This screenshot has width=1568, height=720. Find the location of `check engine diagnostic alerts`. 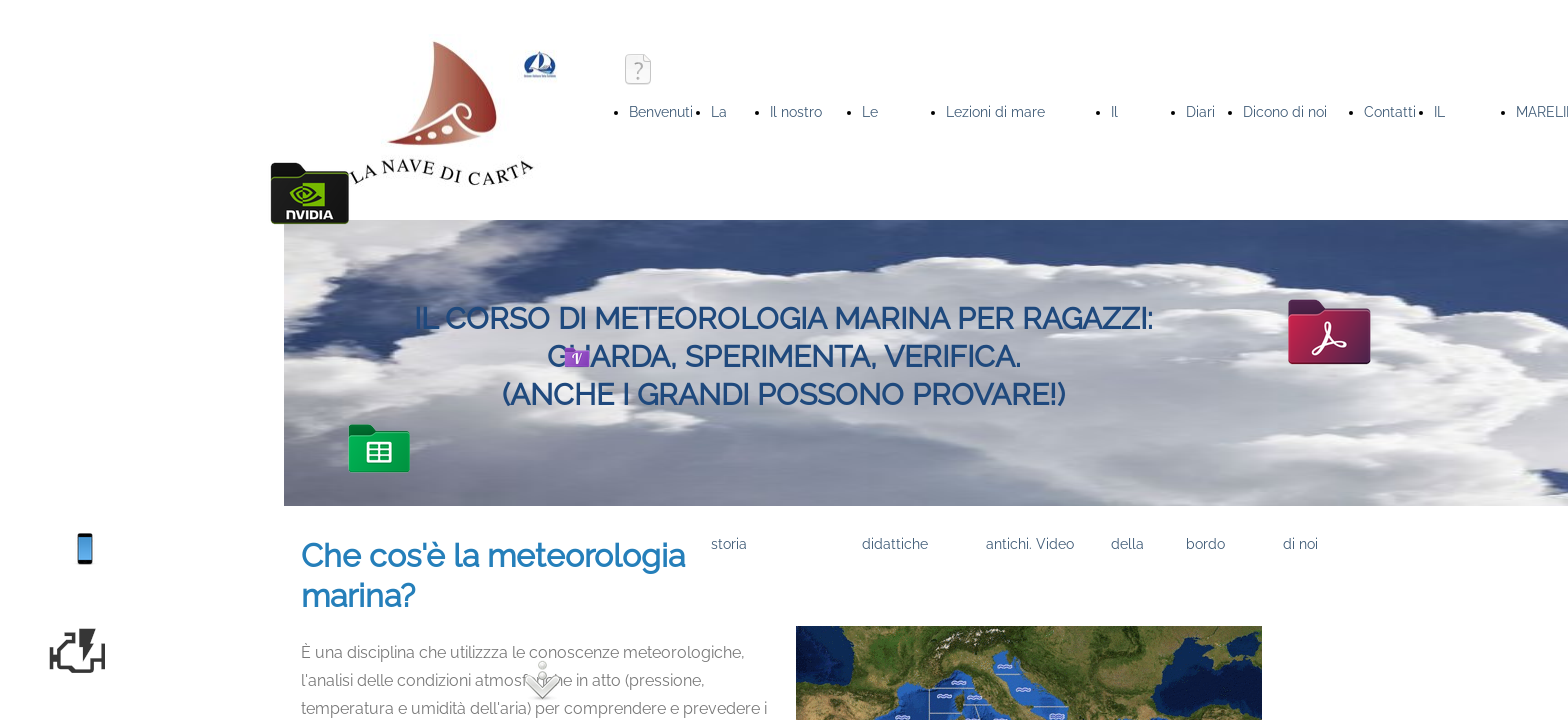

check engine diagnostic alerts is located at coordinates (75, 654).